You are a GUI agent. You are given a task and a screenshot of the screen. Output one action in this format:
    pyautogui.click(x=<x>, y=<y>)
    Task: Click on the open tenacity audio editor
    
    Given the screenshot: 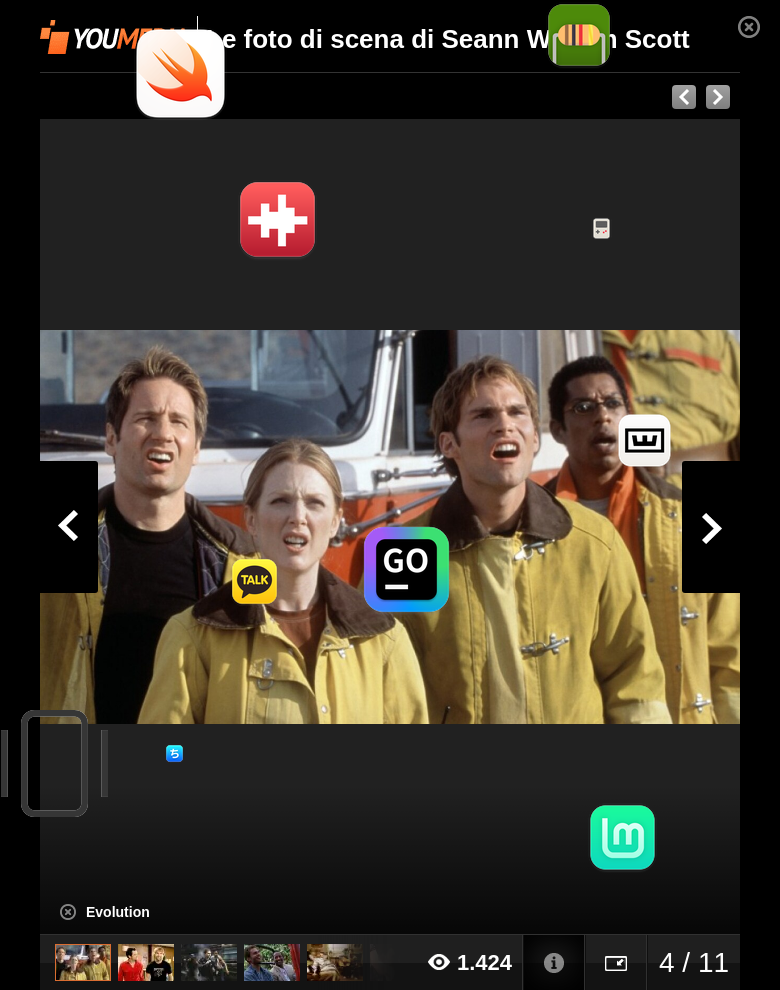 What is the action you would take?
    pyautogui.click(x=277, y=219)
    